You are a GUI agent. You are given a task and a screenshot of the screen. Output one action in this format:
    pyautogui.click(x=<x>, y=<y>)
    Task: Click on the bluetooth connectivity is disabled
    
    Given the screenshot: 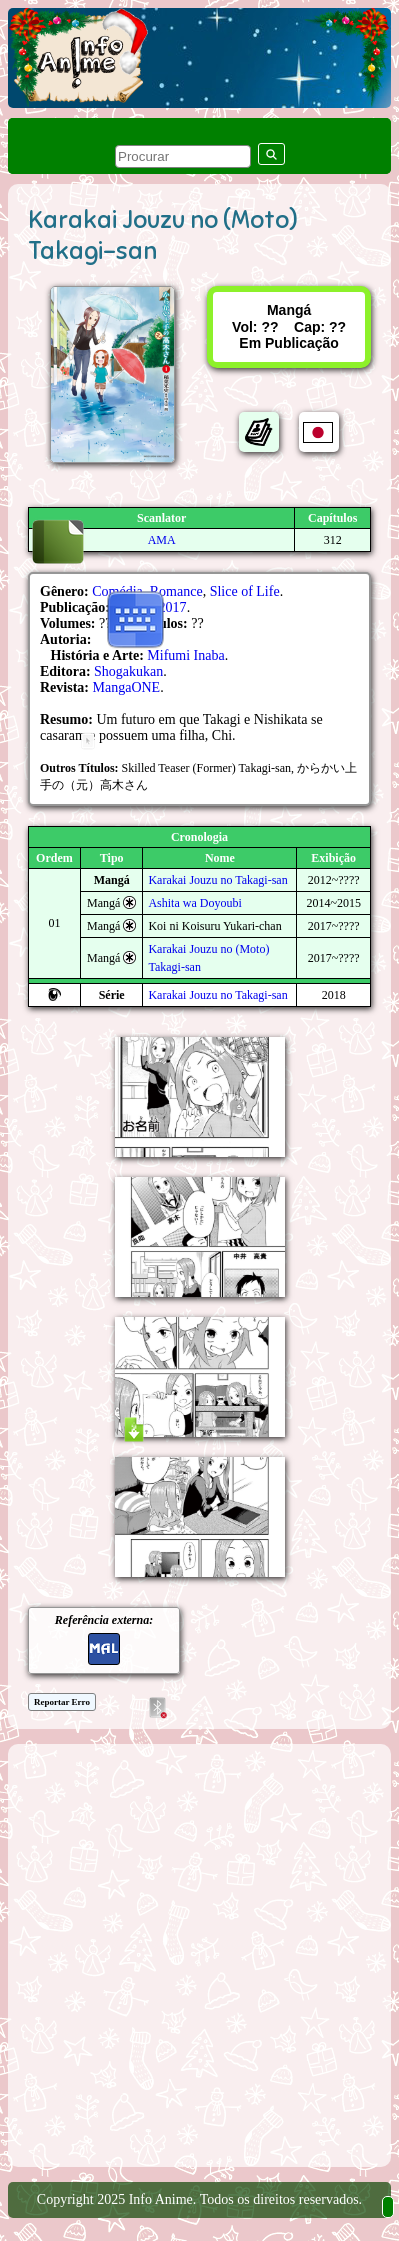 What is the action you would take?
    pyautogui.click(x=157, y=1707)
    